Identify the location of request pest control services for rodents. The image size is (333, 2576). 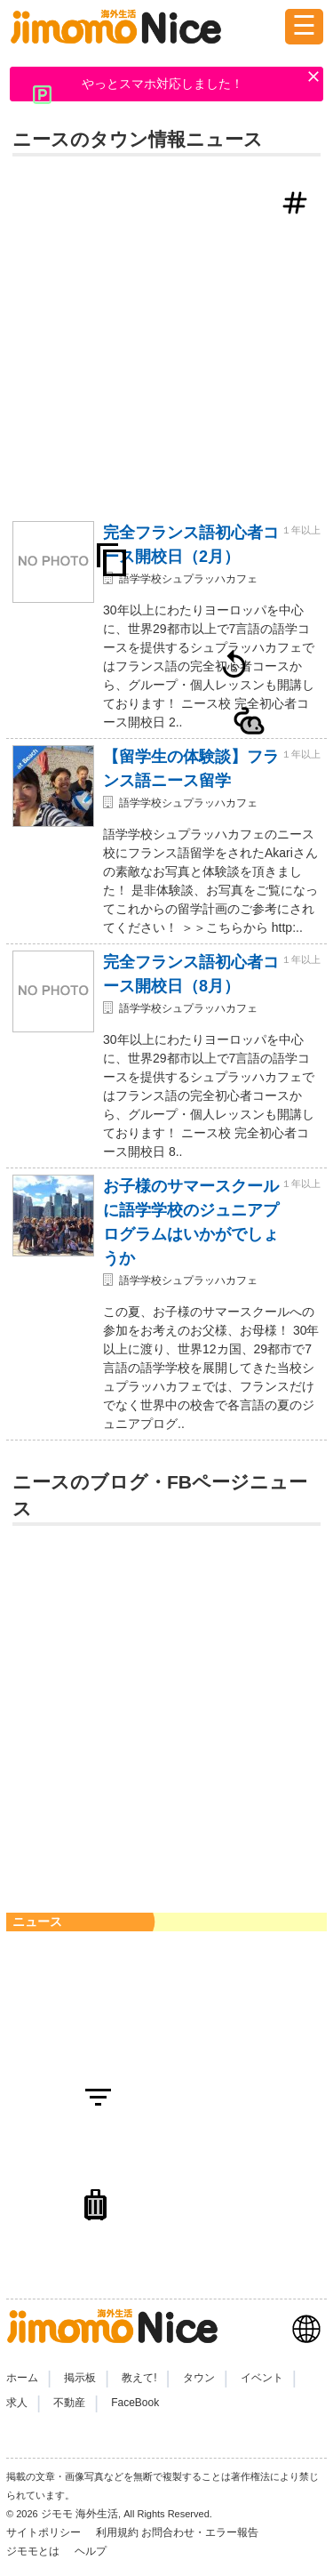
(249, 720).